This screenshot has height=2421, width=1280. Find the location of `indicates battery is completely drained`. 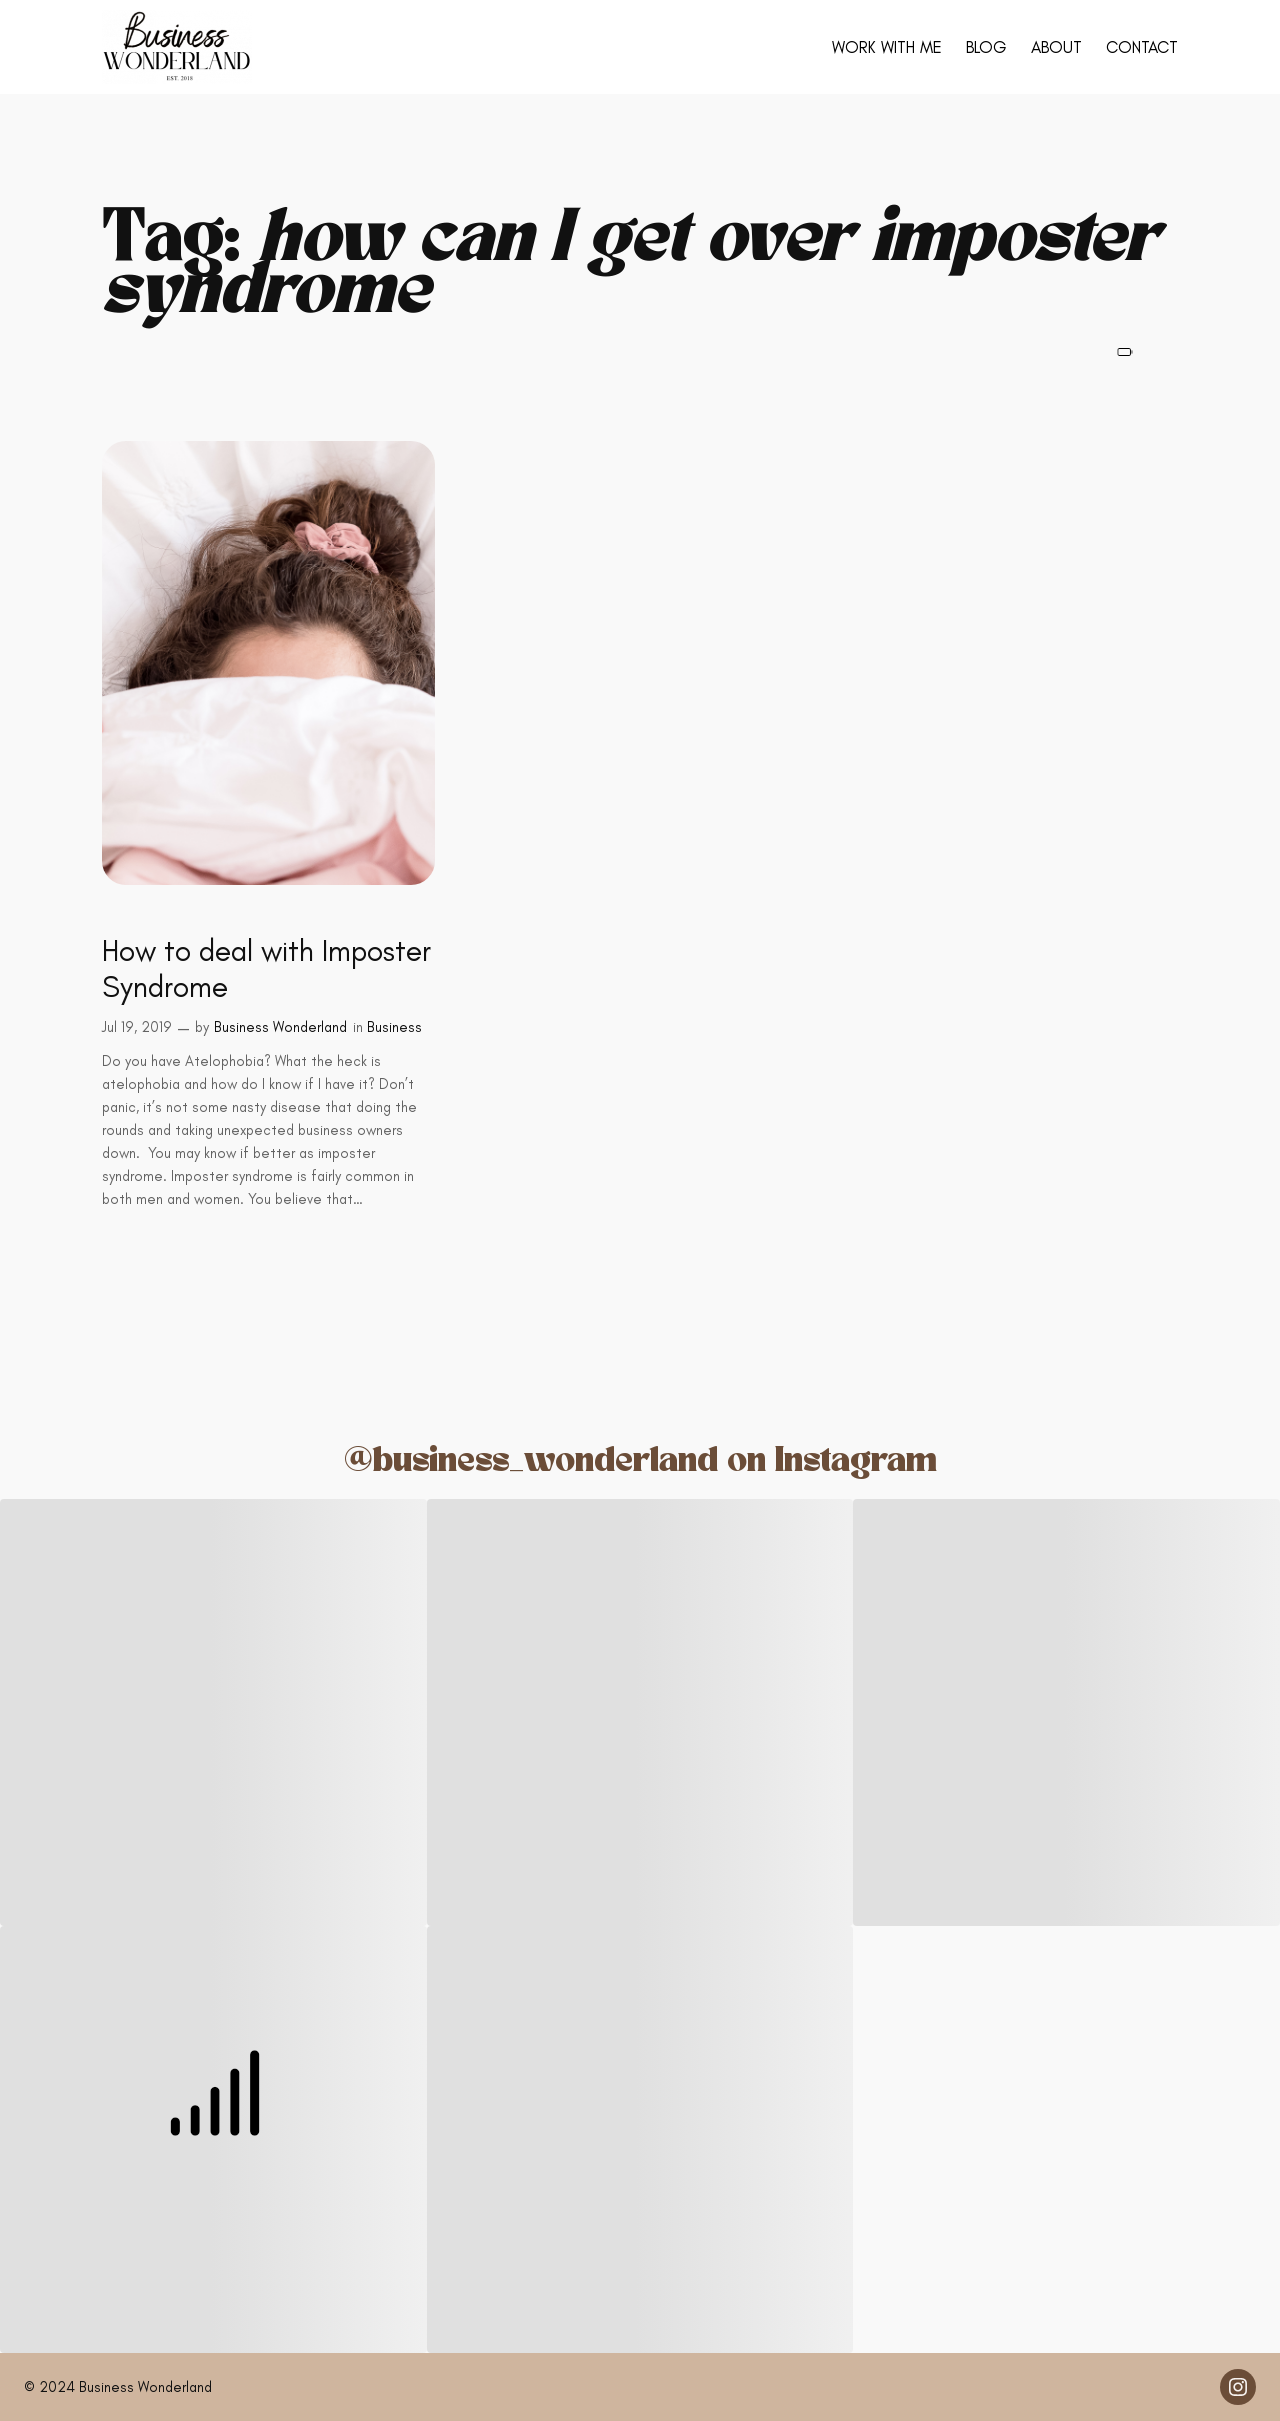

indicates battery is completely drained is located at coordinates (1125, 352).